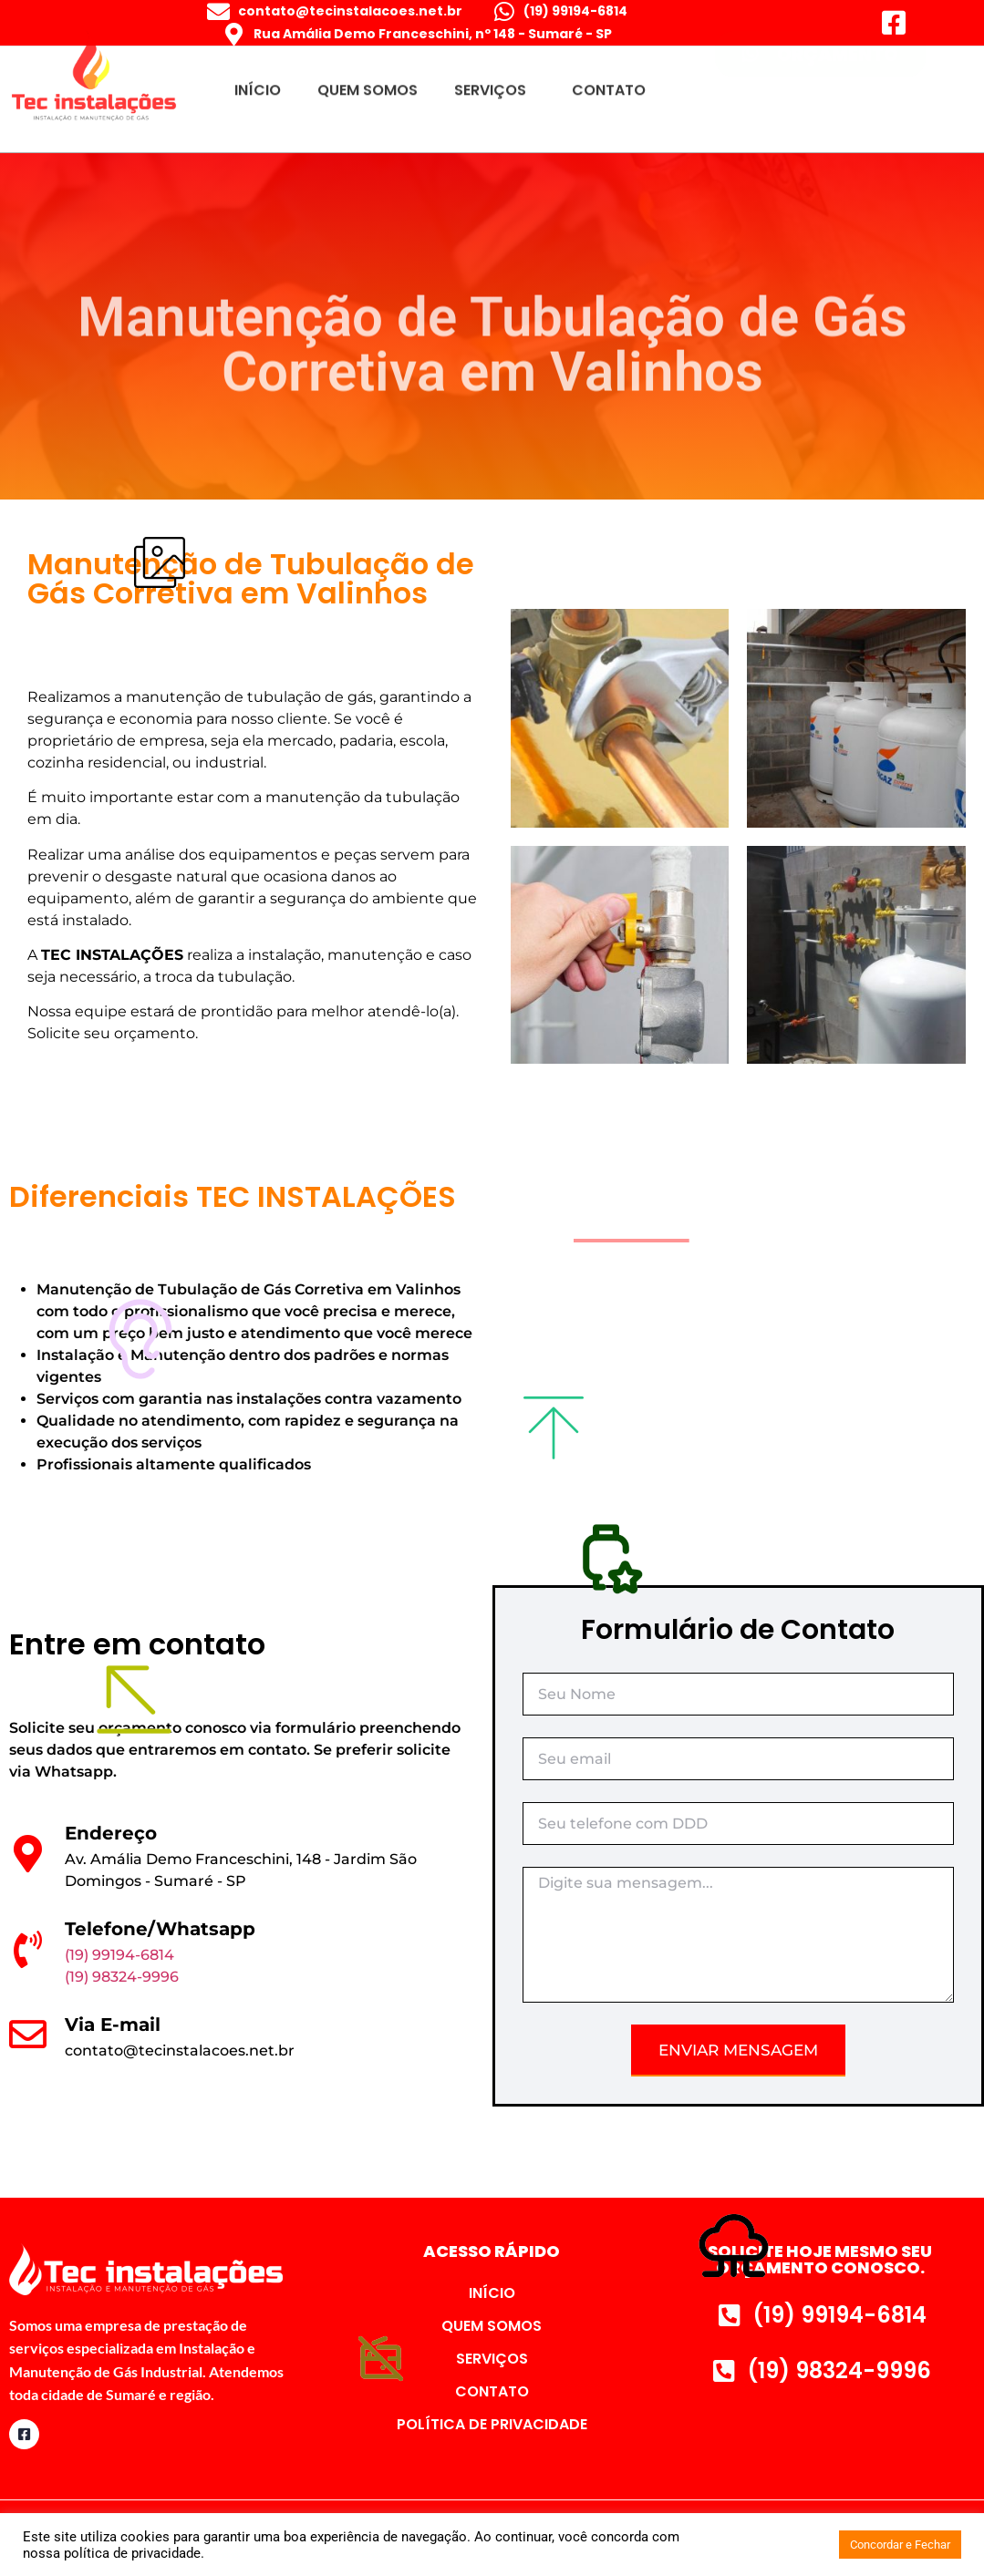 The width and height of the screenshot is (984, 2576). What do you see at coordinates (160, 562) in the screenshot?
I see `view photo gallery` at bounding box center [160, 562].